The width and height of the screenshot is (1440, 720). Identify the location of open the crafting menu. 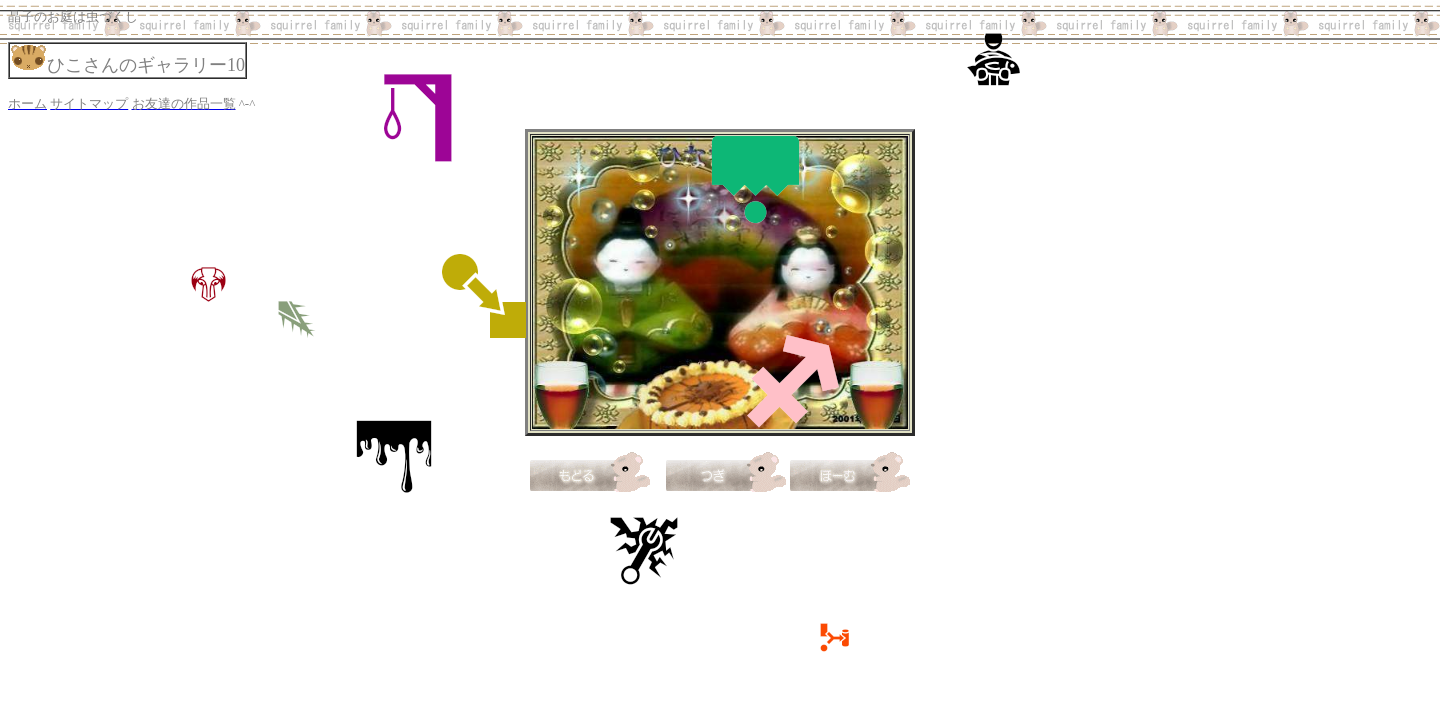
(835, 638).